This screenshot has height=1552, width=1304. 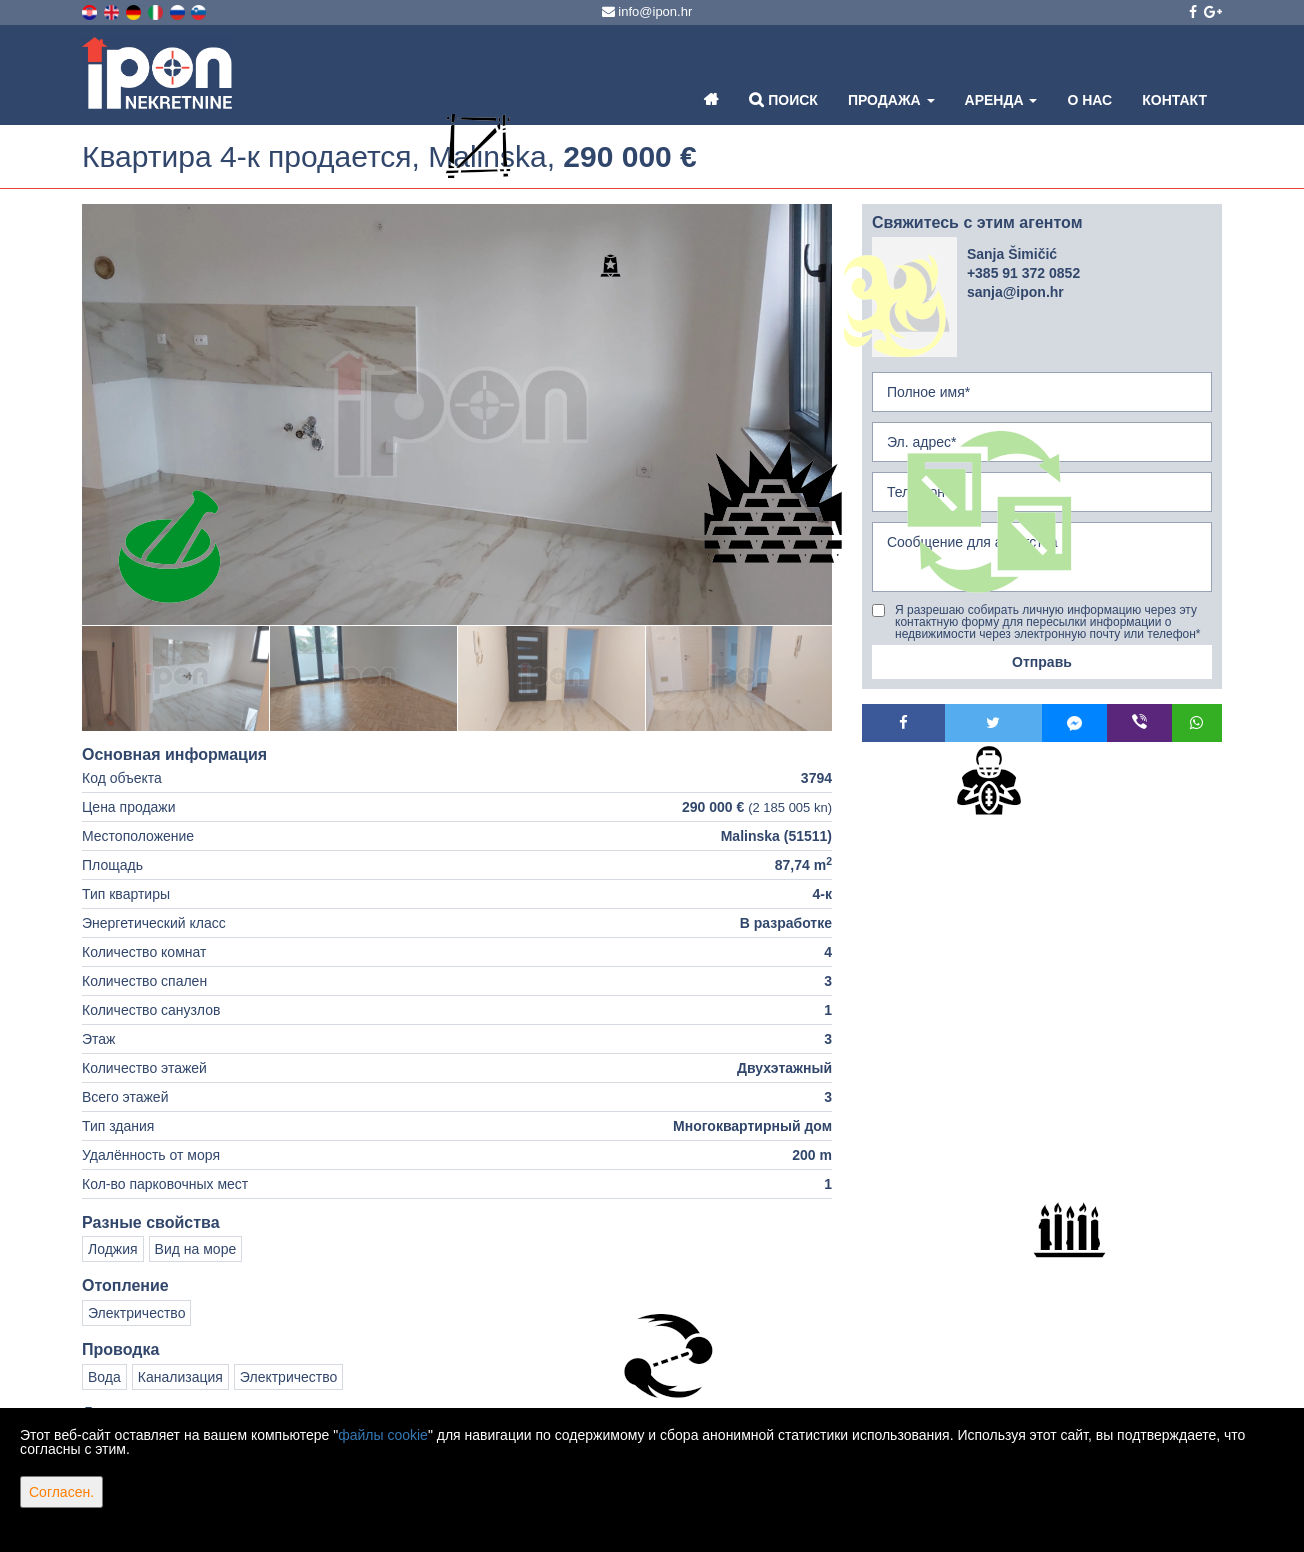 What do you see at coordinates (169, 546) in the screenshot?
I see `access pharmacy or medication features` at bounding box center [169, 546].